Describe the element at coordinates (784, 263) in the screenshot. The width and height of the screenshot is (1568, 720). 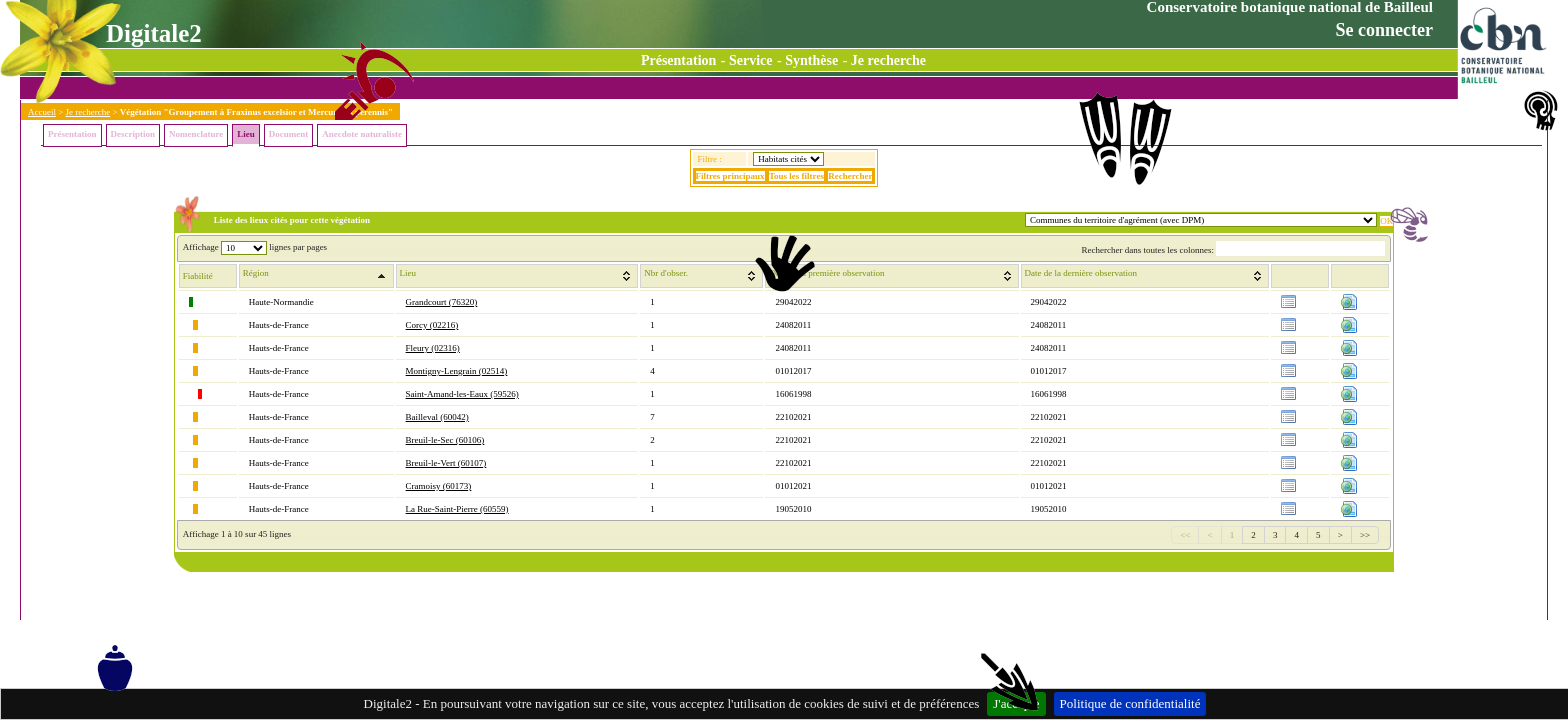
I see `raise your hand to ask a question` at that location.